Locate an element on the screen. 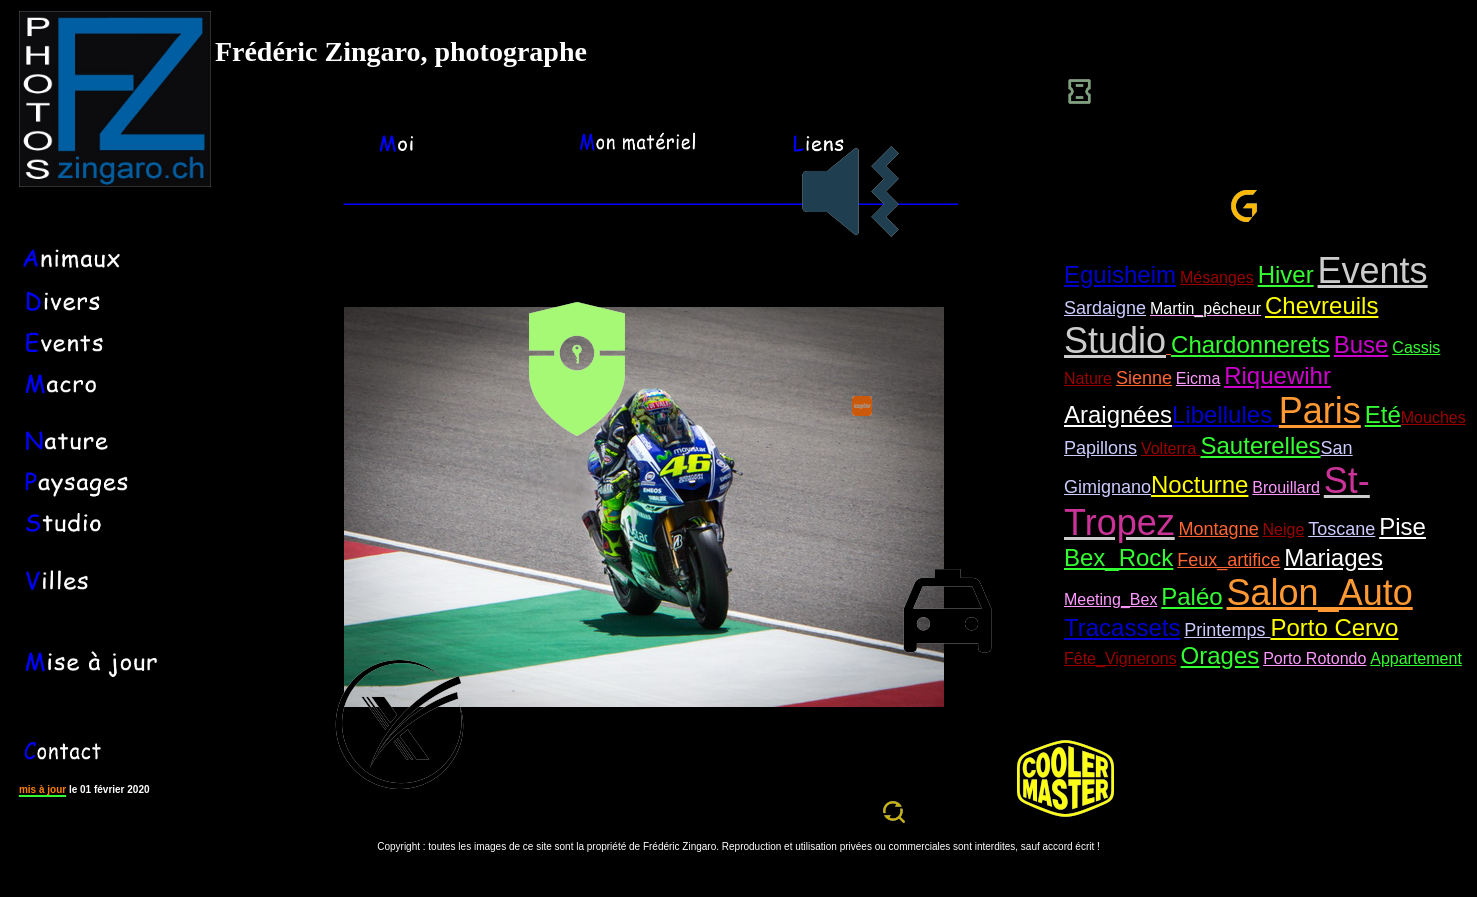 Image resolution: width=1477 pixels, height=897 pixels. open Zapier automation platform is located at coordinates (862, 406).